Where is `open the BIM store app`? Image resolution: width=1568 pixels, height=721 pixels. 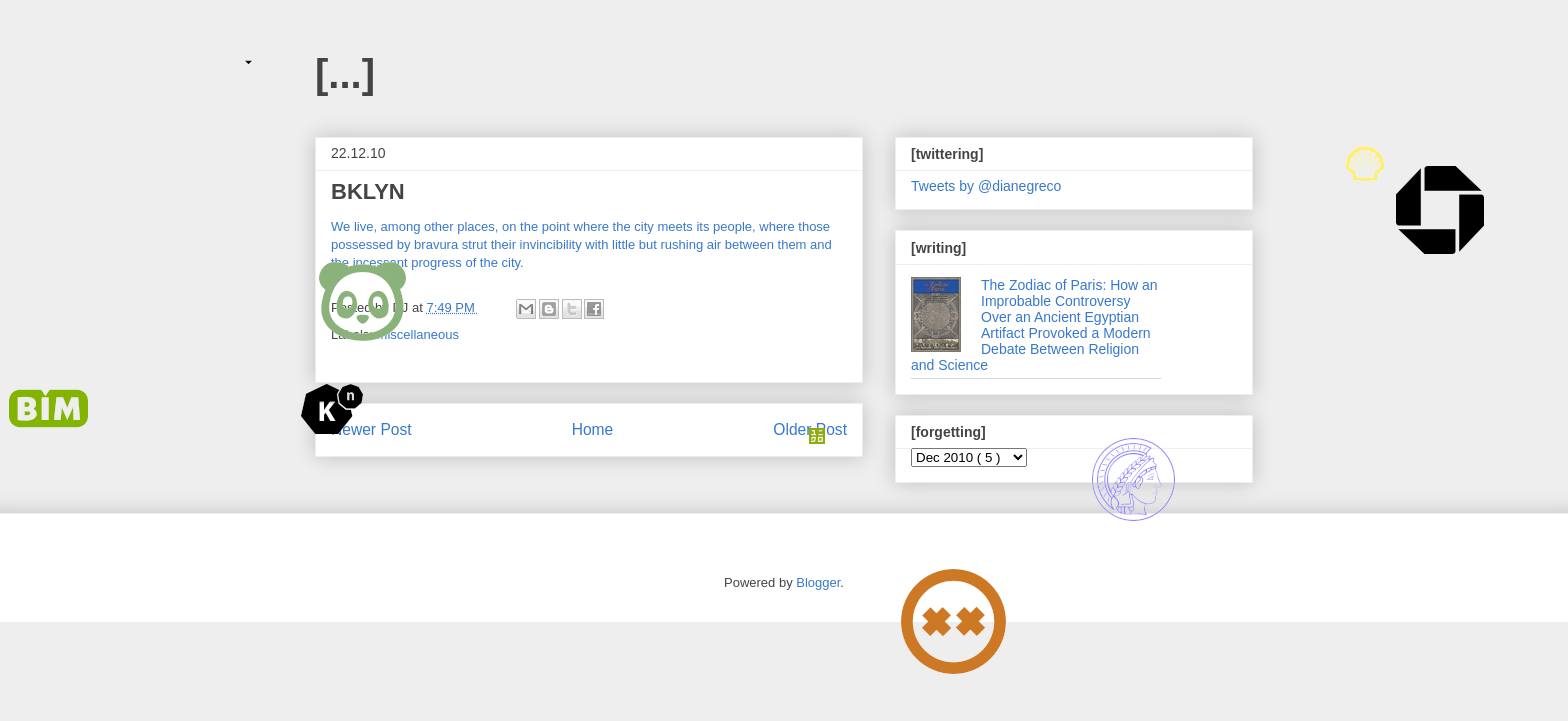 open the BIM store app is located at coordinates (48, 408).